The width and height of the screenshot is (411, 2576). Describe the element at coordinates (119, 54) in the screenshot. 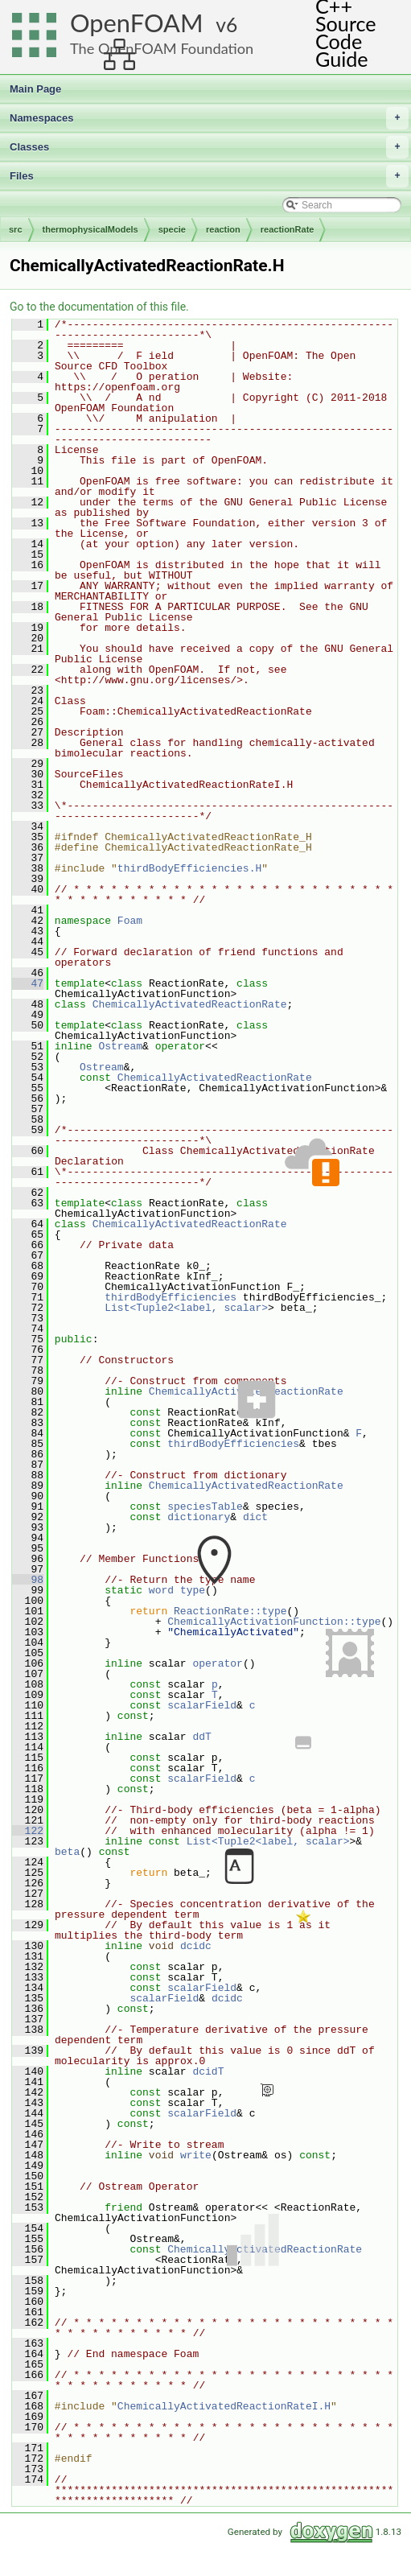

I see `view wired network connections` at that location.